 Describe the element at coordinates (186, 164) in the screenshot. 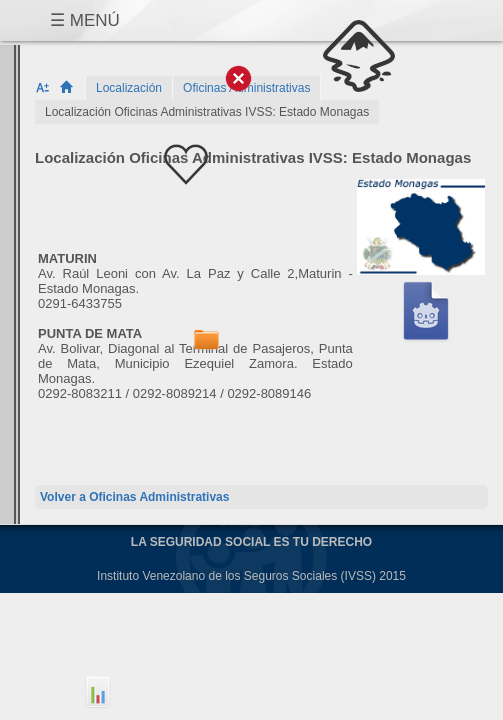

I see `view community or social applications` at that location.